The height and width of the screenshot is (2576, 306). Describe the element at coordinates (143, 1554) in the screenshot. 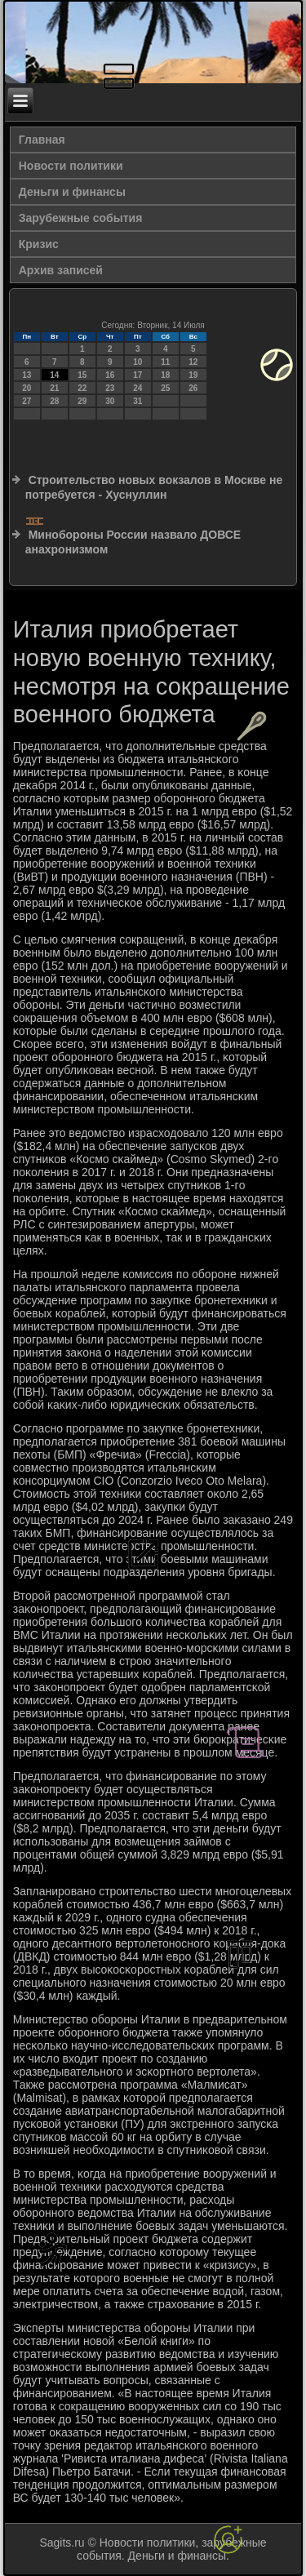

I see `open link in a new window or tab` at that location.